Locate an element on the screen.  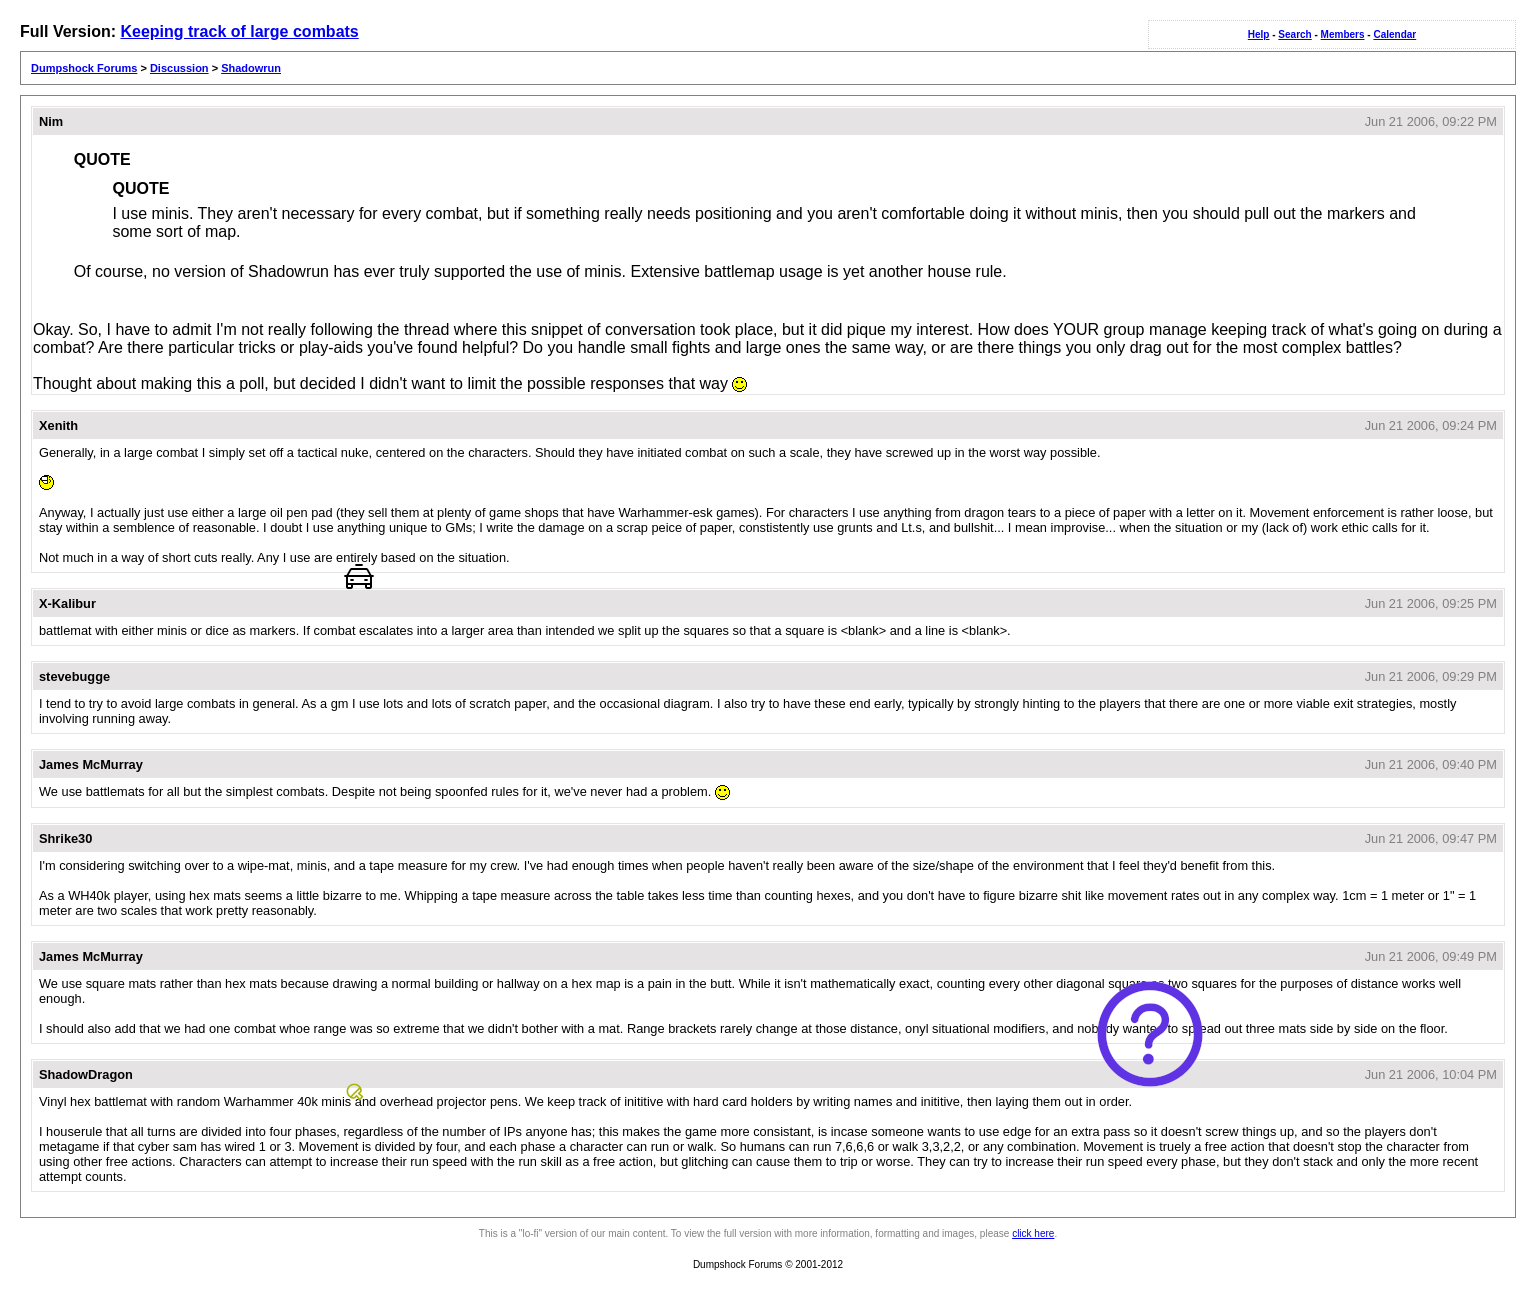
access ping pong or table tennis game is located at coordinates (354, 1091).